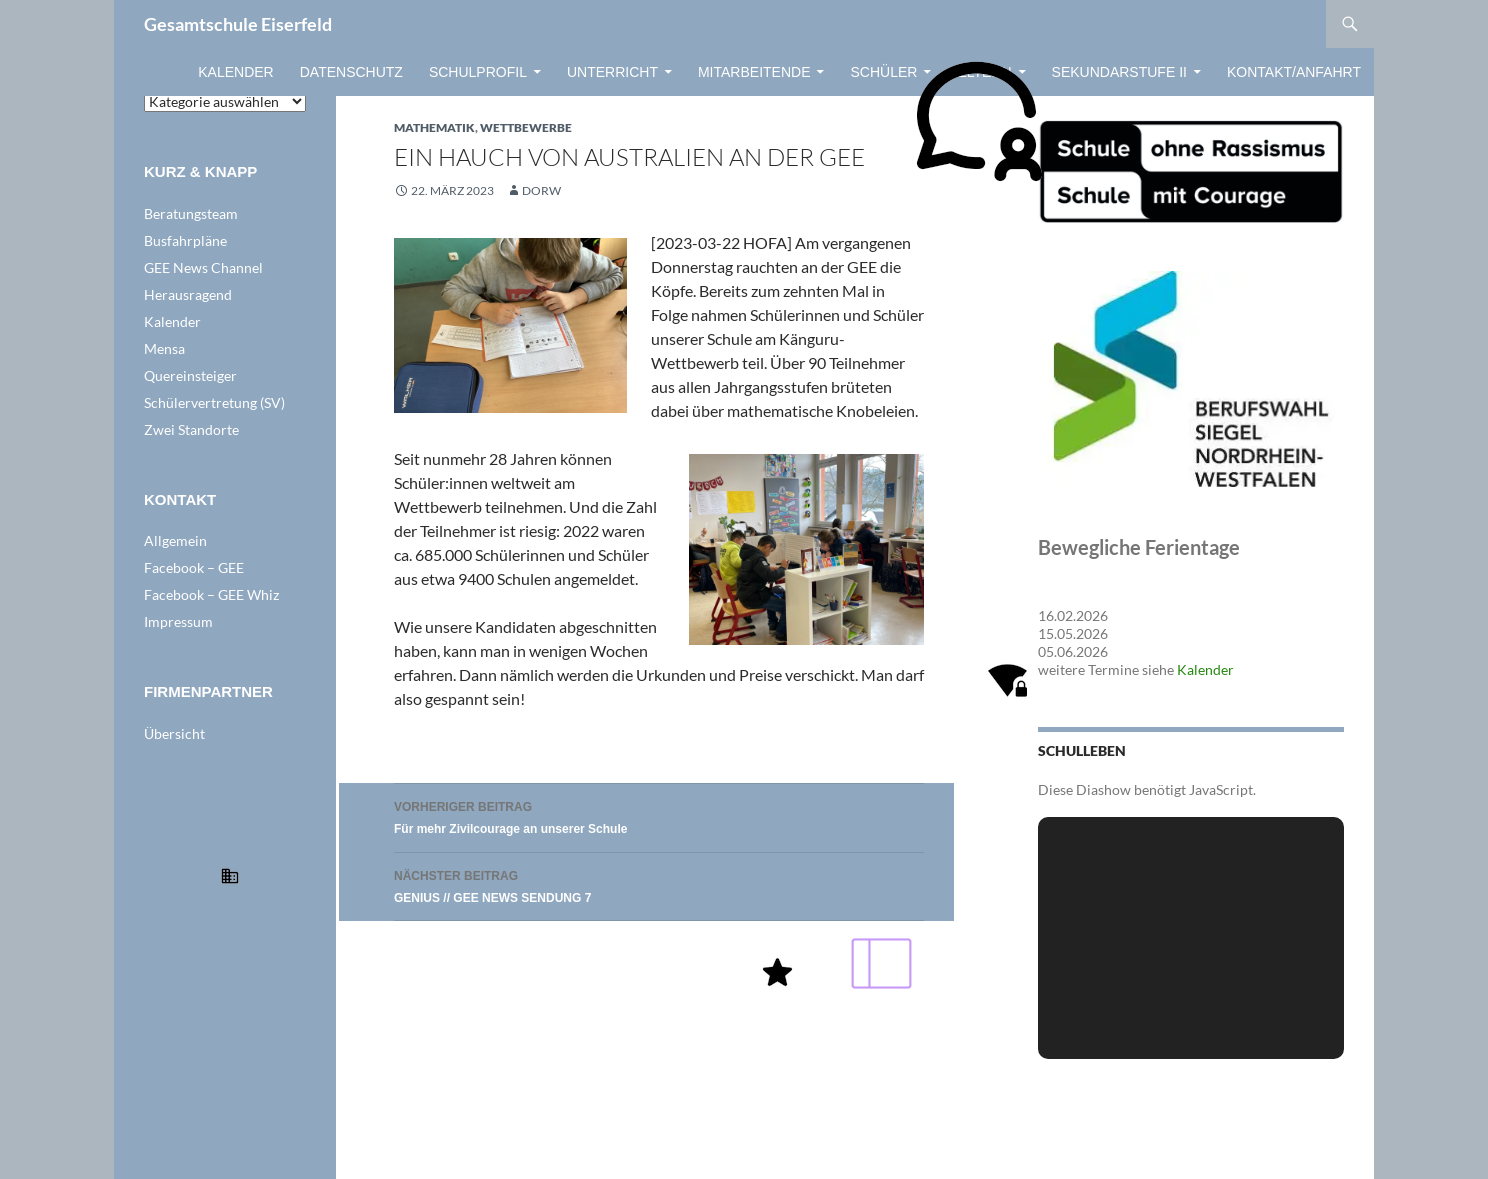 This screenshot has height=1179, width=1488. I want to click on view conversation with a specific contact, so click(976, 115).